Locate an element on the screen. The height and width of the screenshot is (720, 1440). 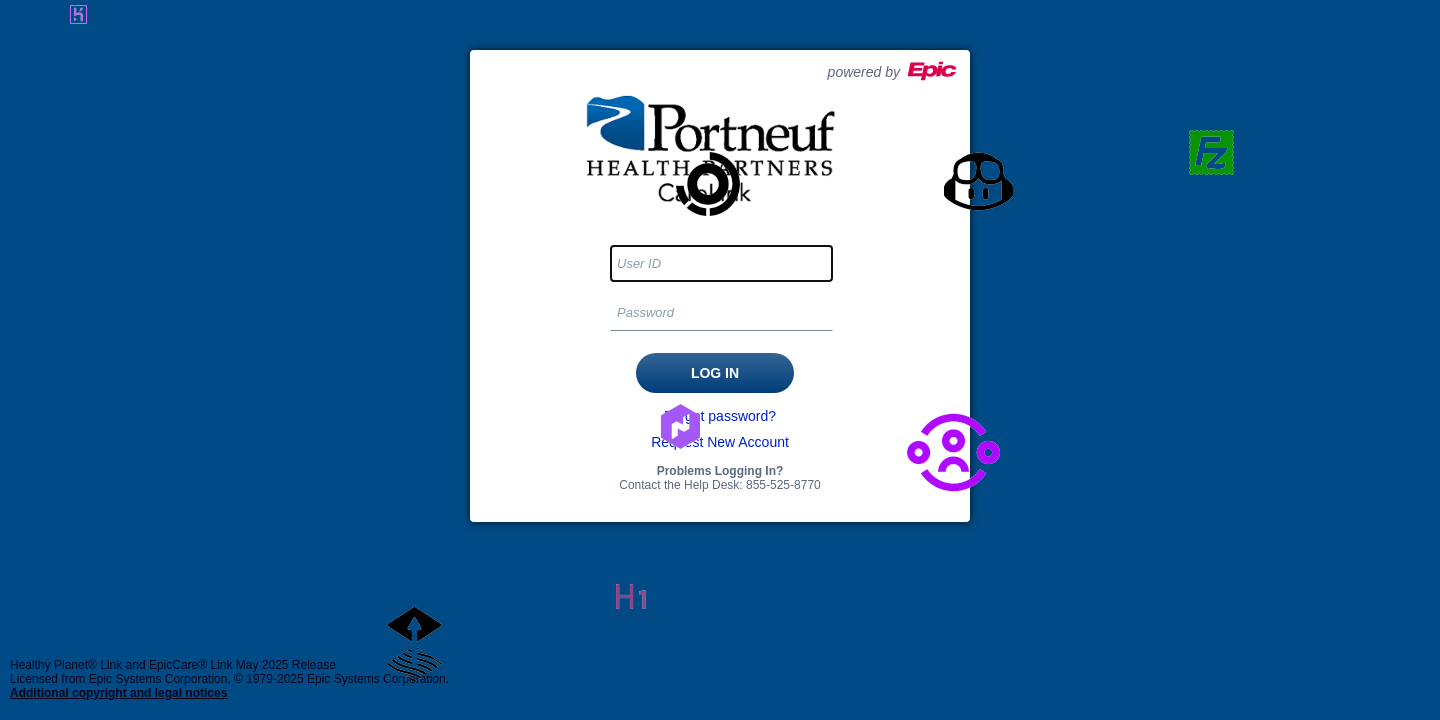
format text as heading level 1 is located at coordinates (631, 596).